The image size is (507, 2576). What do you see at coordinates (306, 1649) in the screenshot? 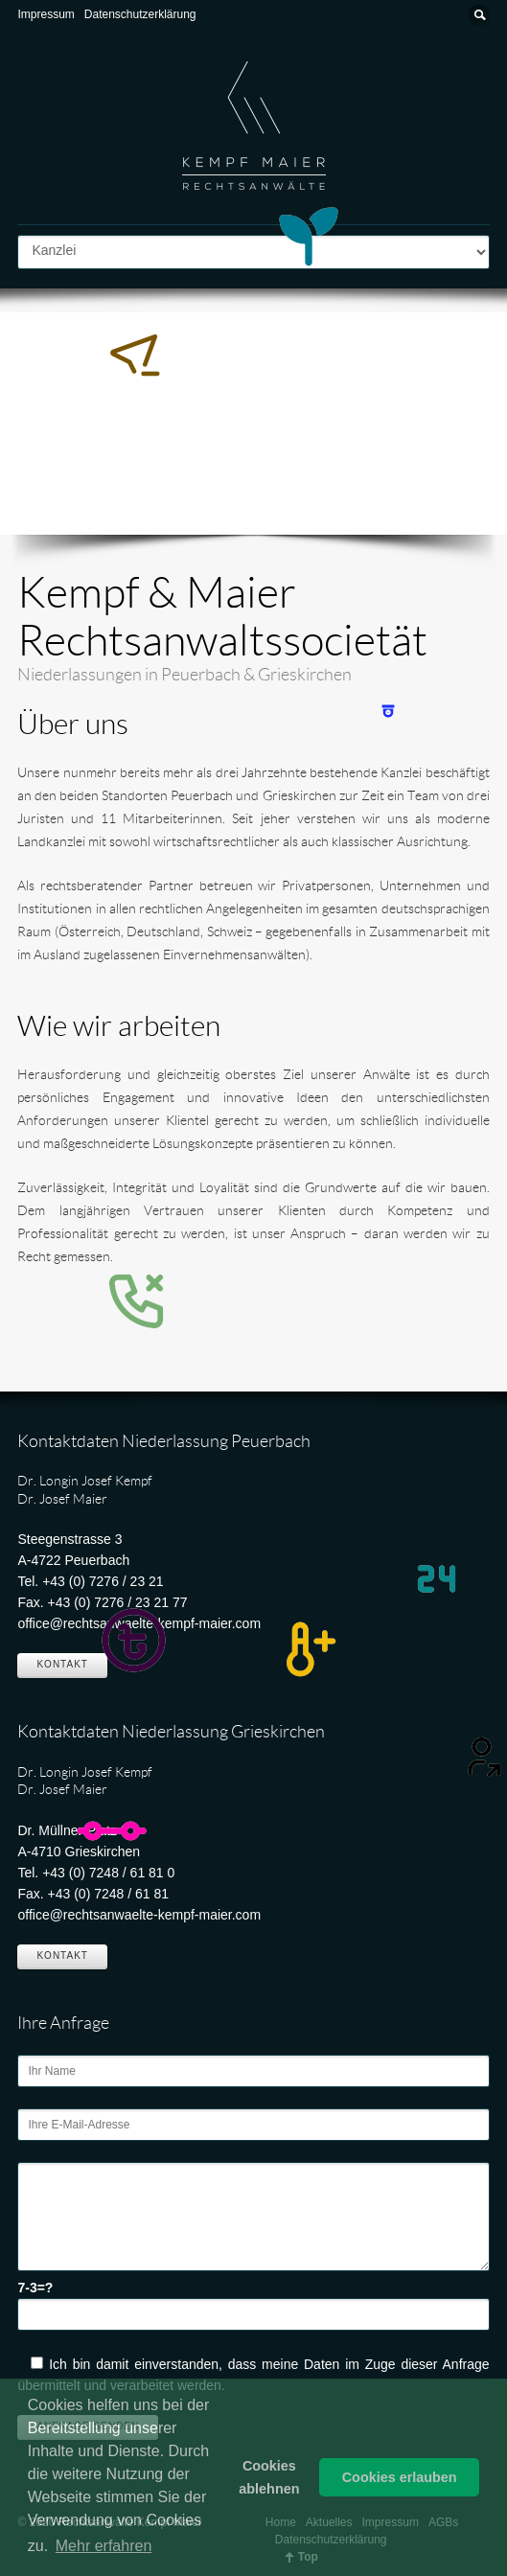
I see `increase temperature setting` at bounding box center [306, 1649].